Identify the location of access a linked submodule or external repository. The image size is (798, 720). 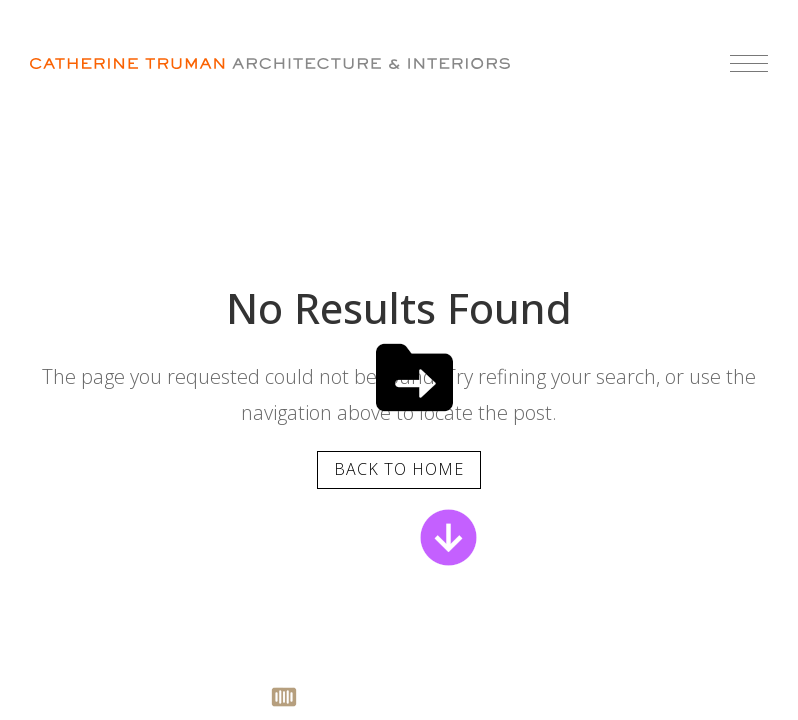
(414, 377).